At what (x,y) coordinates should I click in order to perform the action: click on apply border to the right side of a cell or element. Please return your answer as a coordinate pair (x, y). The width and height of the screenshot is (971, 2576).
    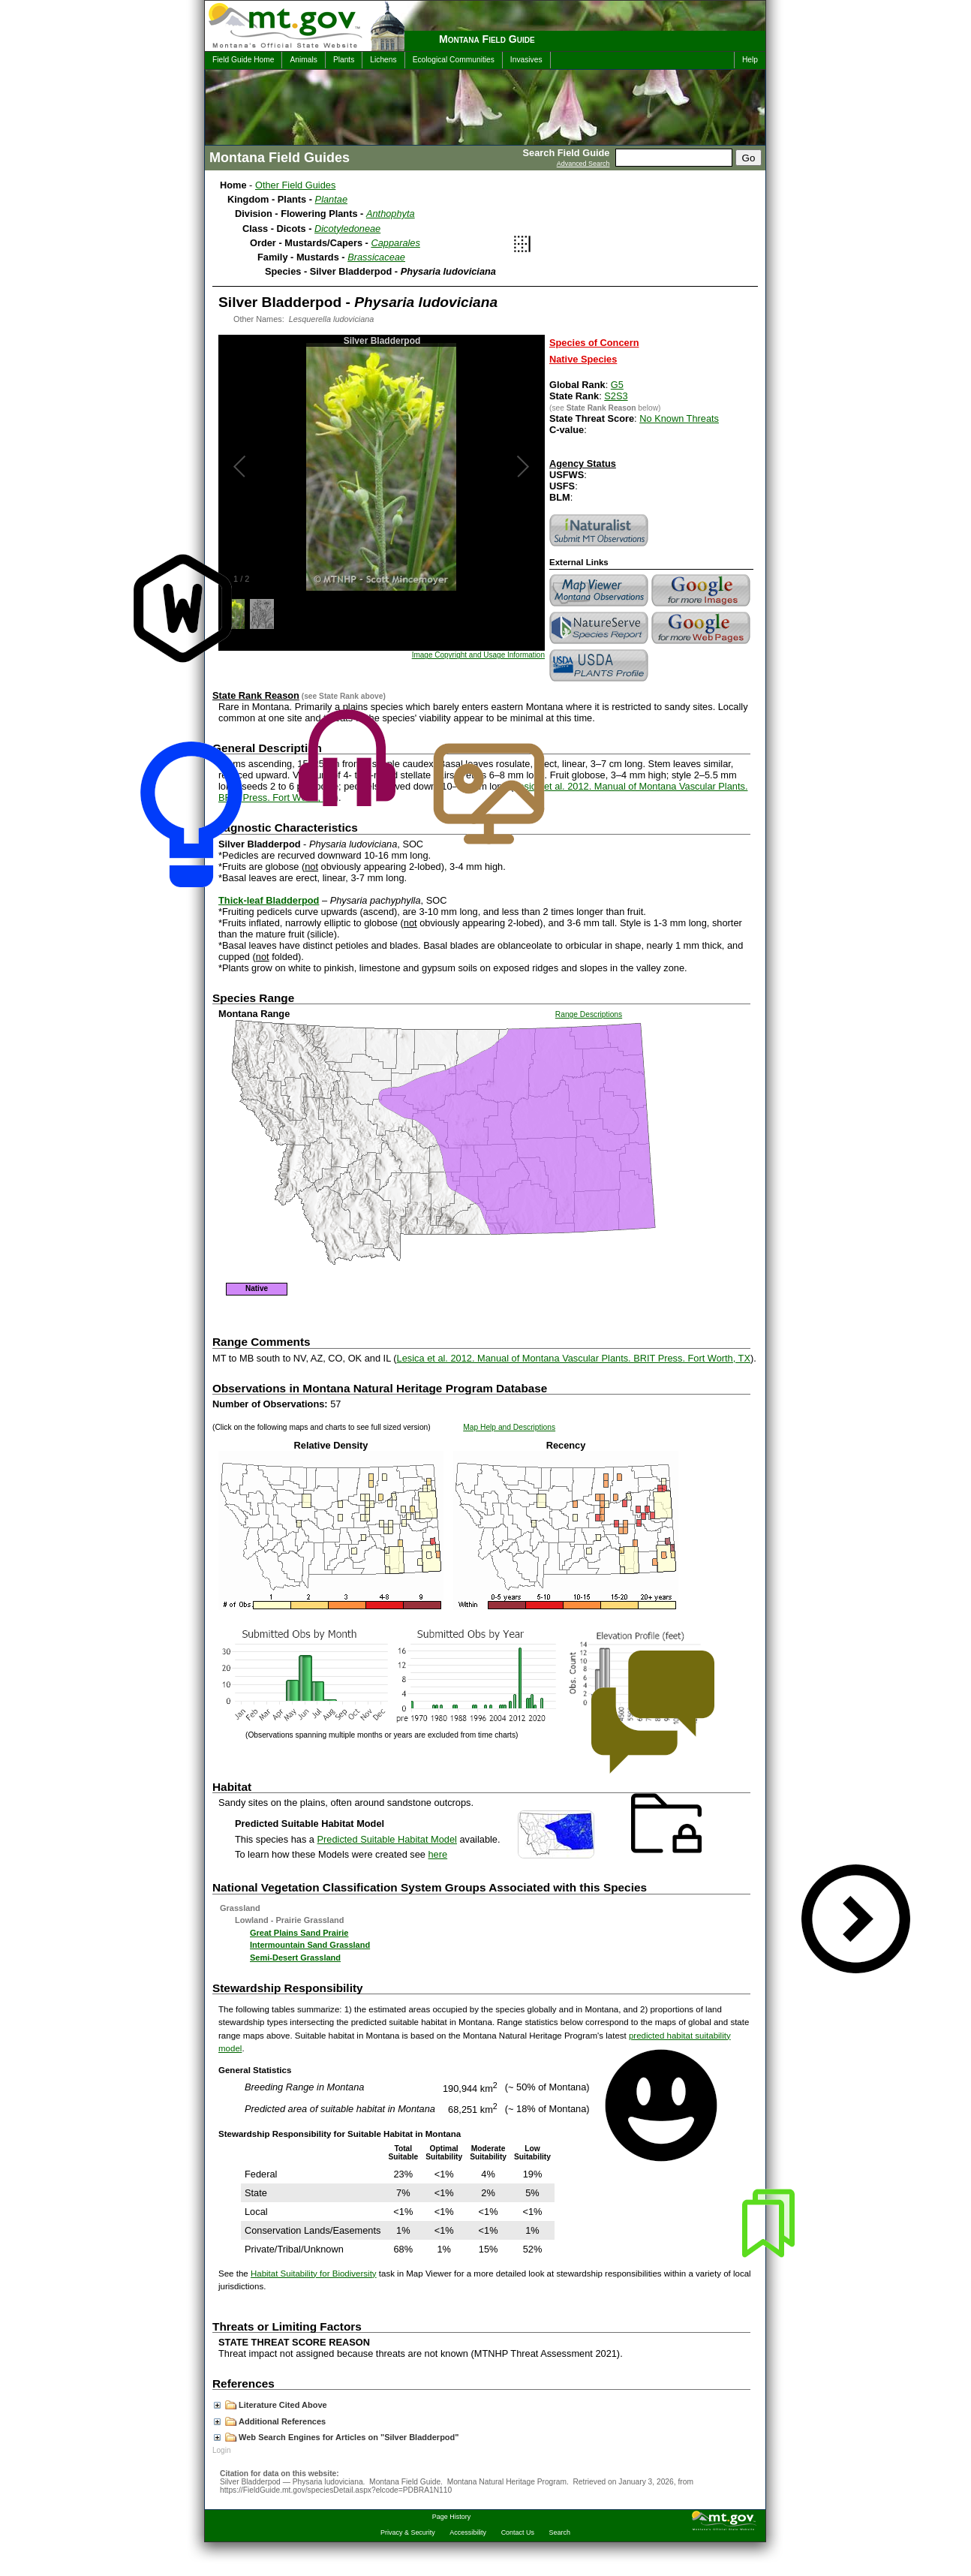
    Looking at the image, I should click on (522, 244).